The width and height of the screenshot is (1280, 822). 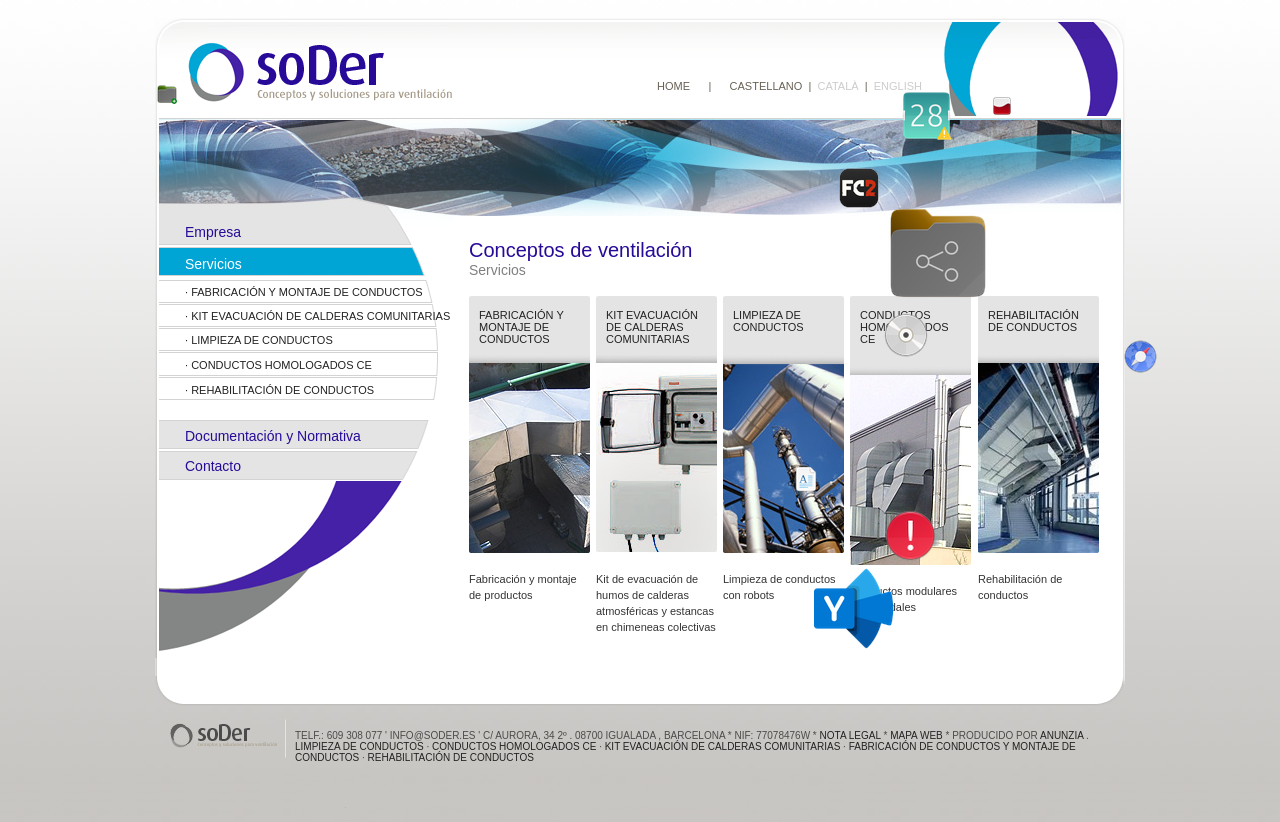 What do you see at coordinates (906, 335) in the screenshot?
I see `access DVD-ROM drive` at bounding box center [906, 335].